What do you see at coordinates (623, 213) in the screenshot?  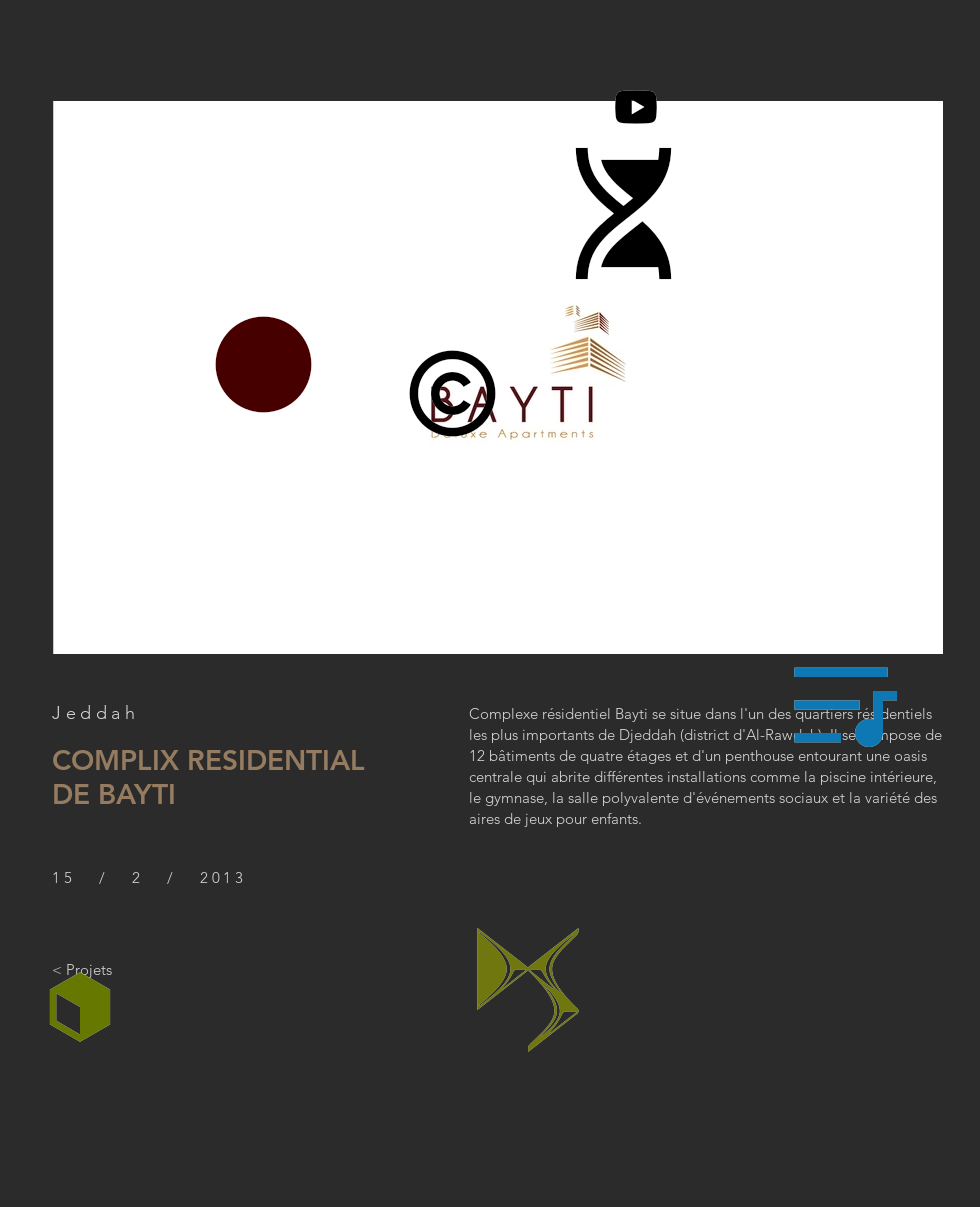 I see `access genetic or DNA-related information` at bounding box center [623, 213].